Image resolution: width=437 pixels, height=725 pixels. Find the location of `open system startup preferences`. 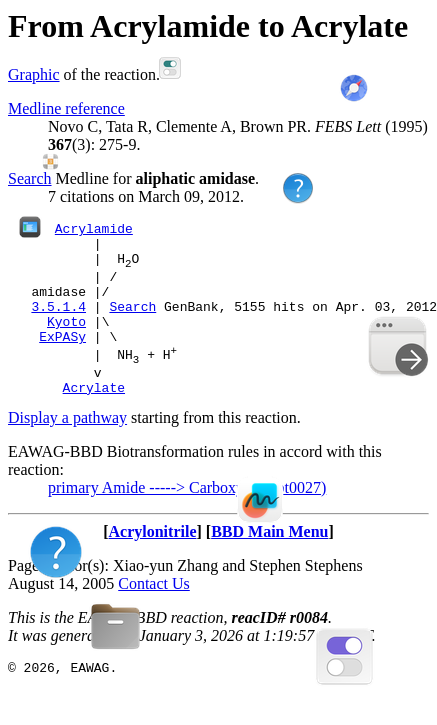

open system startup preferences is located at coordinates (30, 227).